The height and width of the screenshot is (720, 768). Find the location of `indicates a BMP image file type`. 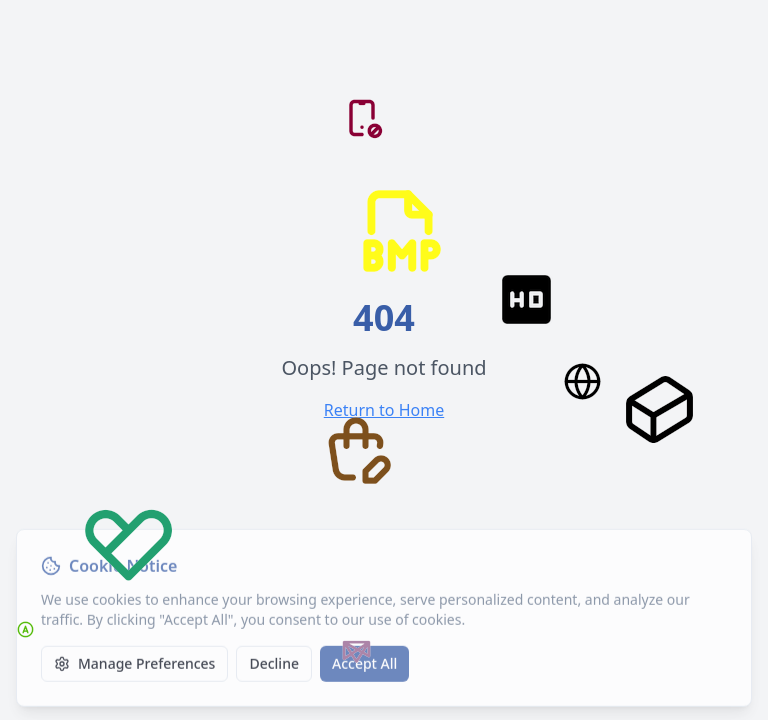

indicates a BMP image file type is located at coordinates (400, 231).